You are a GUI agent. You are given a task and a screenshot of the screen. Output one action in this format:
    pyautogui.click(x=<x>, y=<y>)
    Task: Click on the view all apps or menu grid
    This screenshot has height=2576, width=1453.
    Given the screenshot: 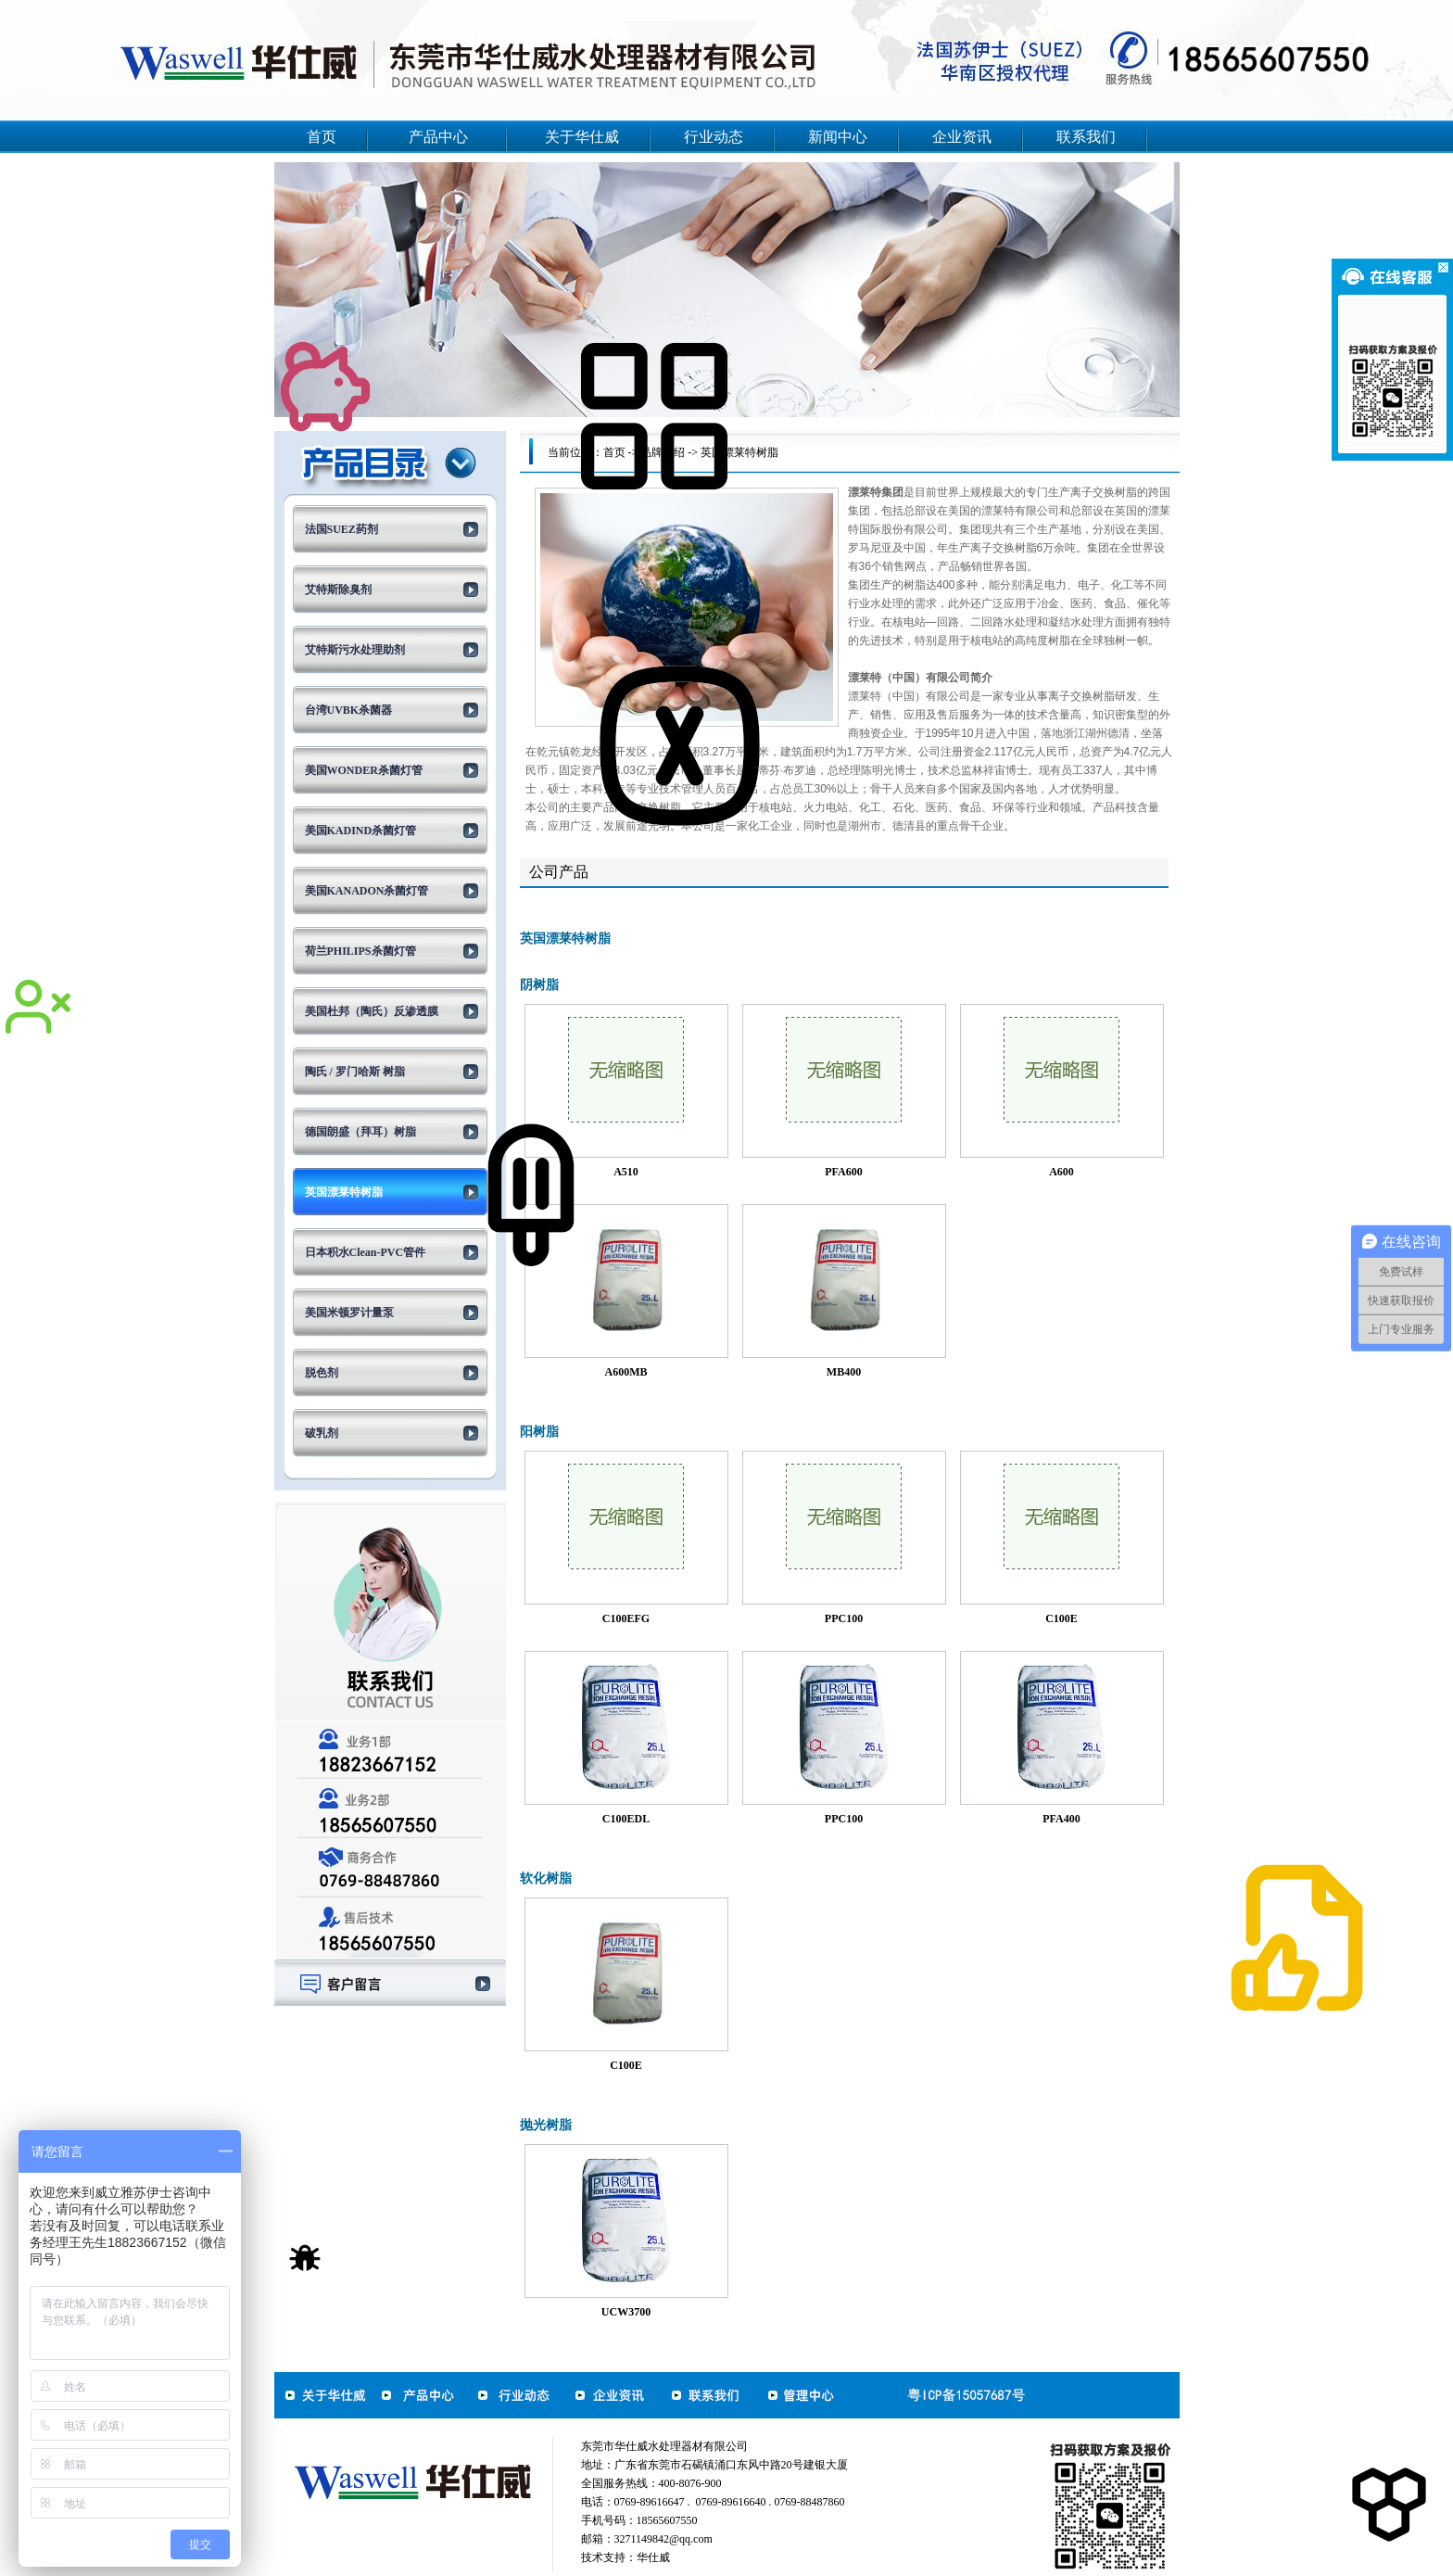 What is the action you would take?
    pyautogui.click(x=654, y=416)
    